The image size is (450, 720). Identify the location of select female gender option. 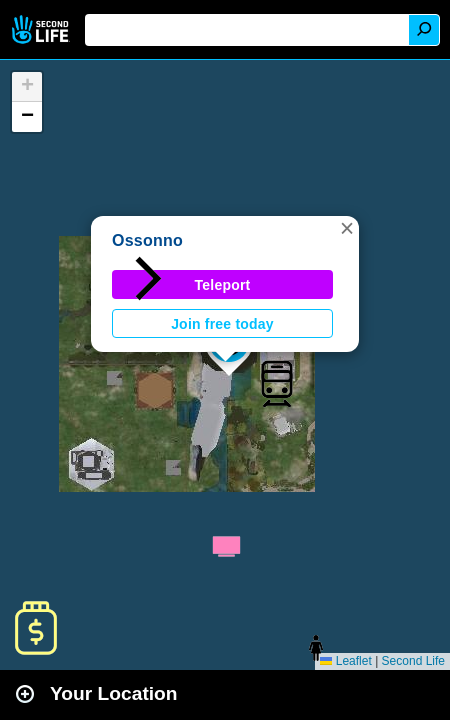
(316, 648).